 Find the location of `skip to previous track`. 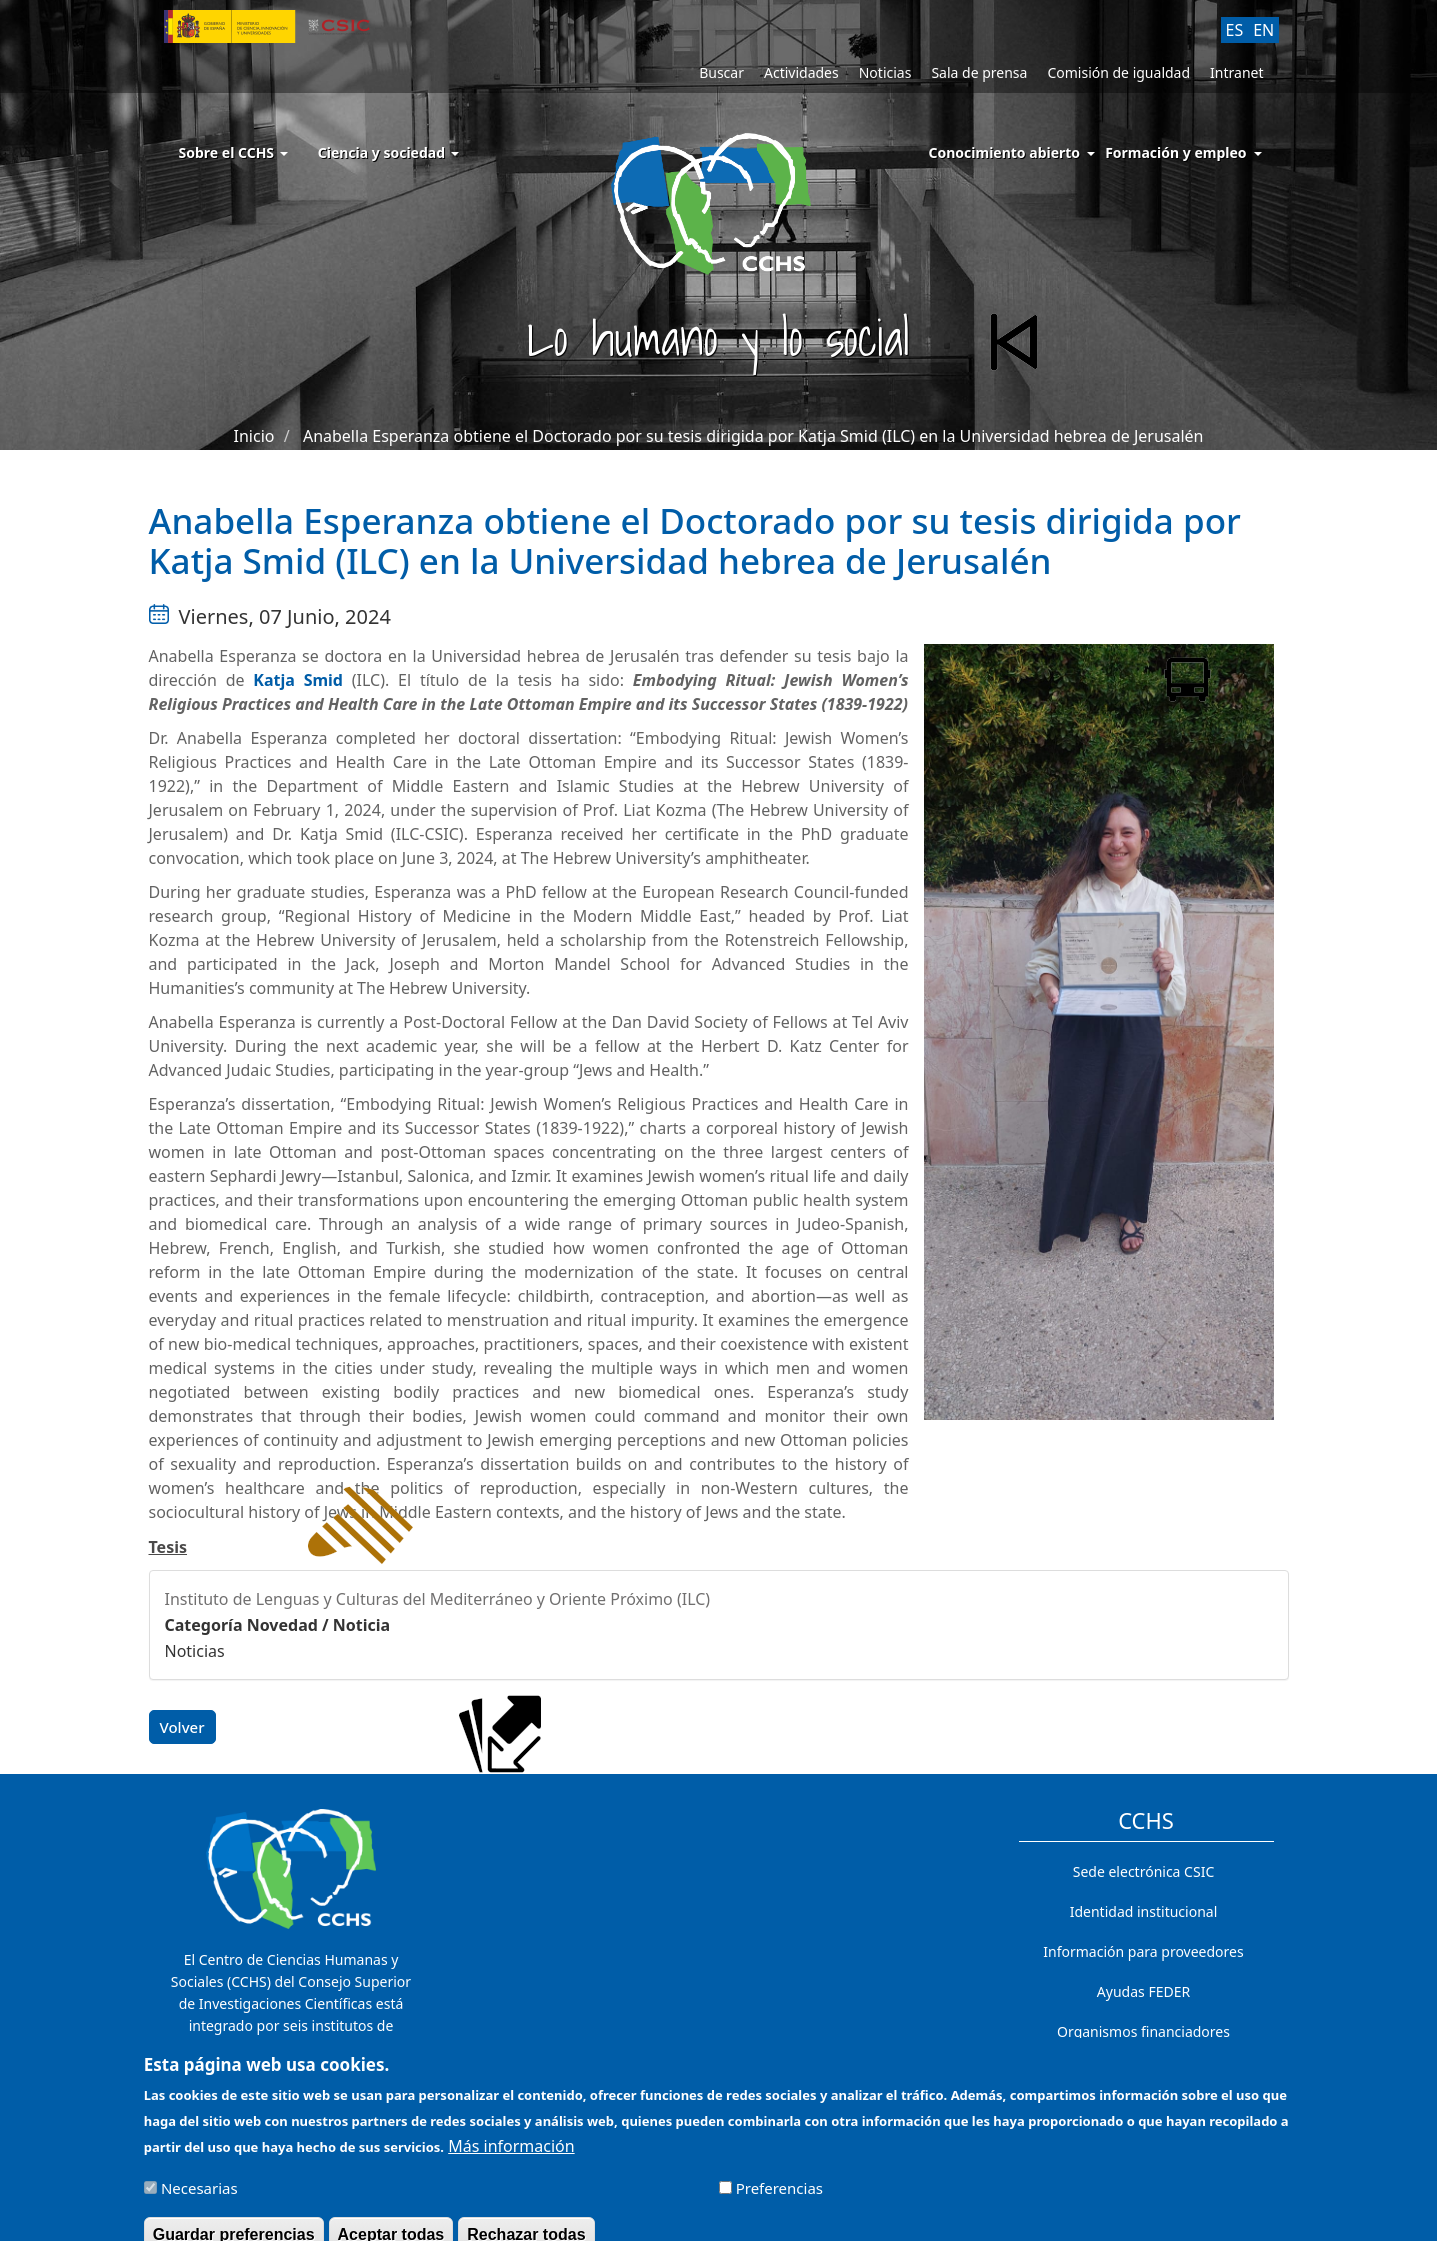

skip to previous track is located at coordinates (1012, 342).